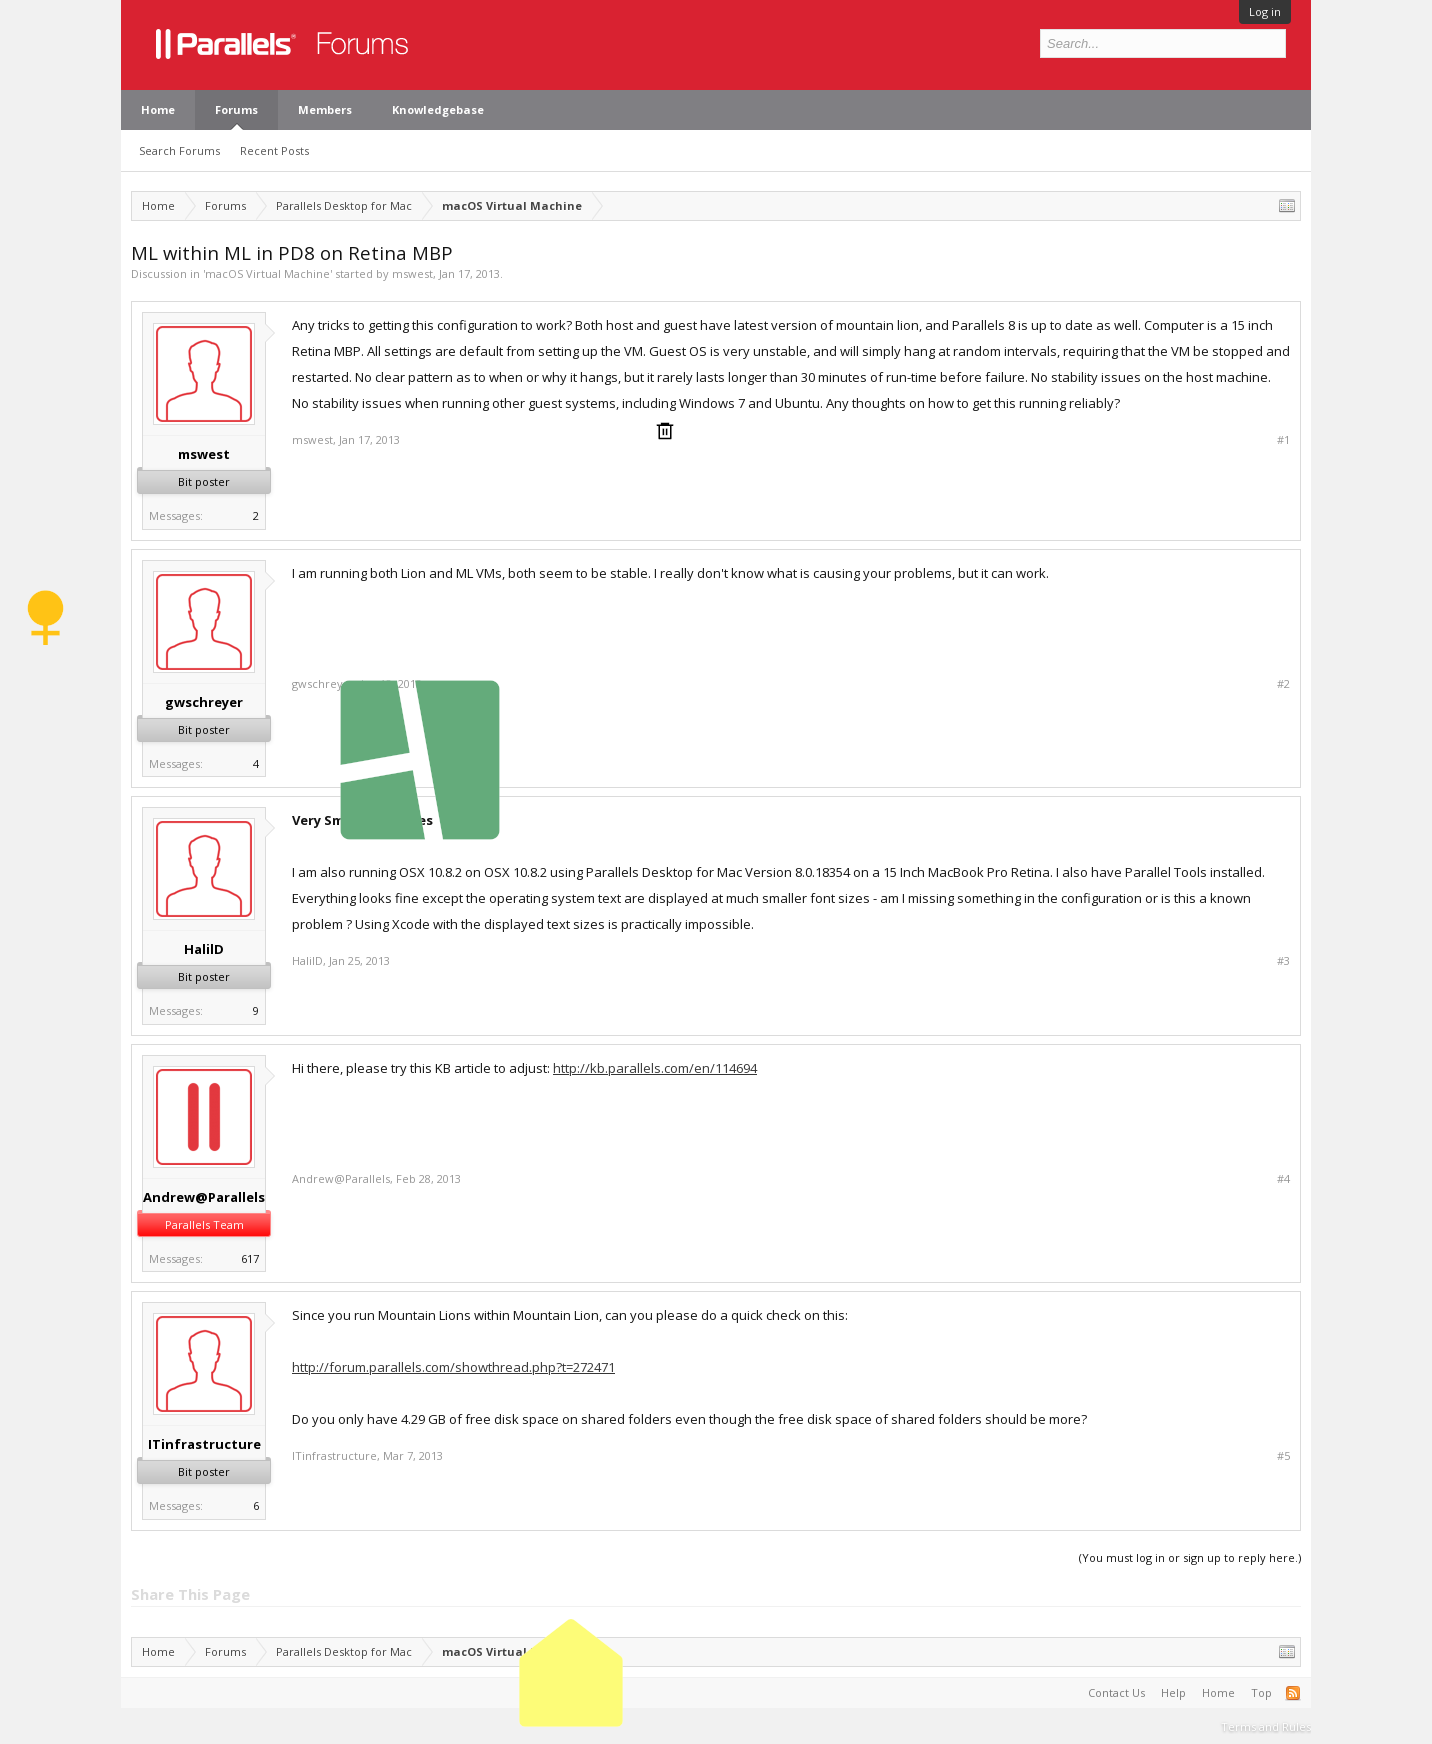 The image size is (1432, 1744). I want to click on navigate to home screen, so click(571, 1675).